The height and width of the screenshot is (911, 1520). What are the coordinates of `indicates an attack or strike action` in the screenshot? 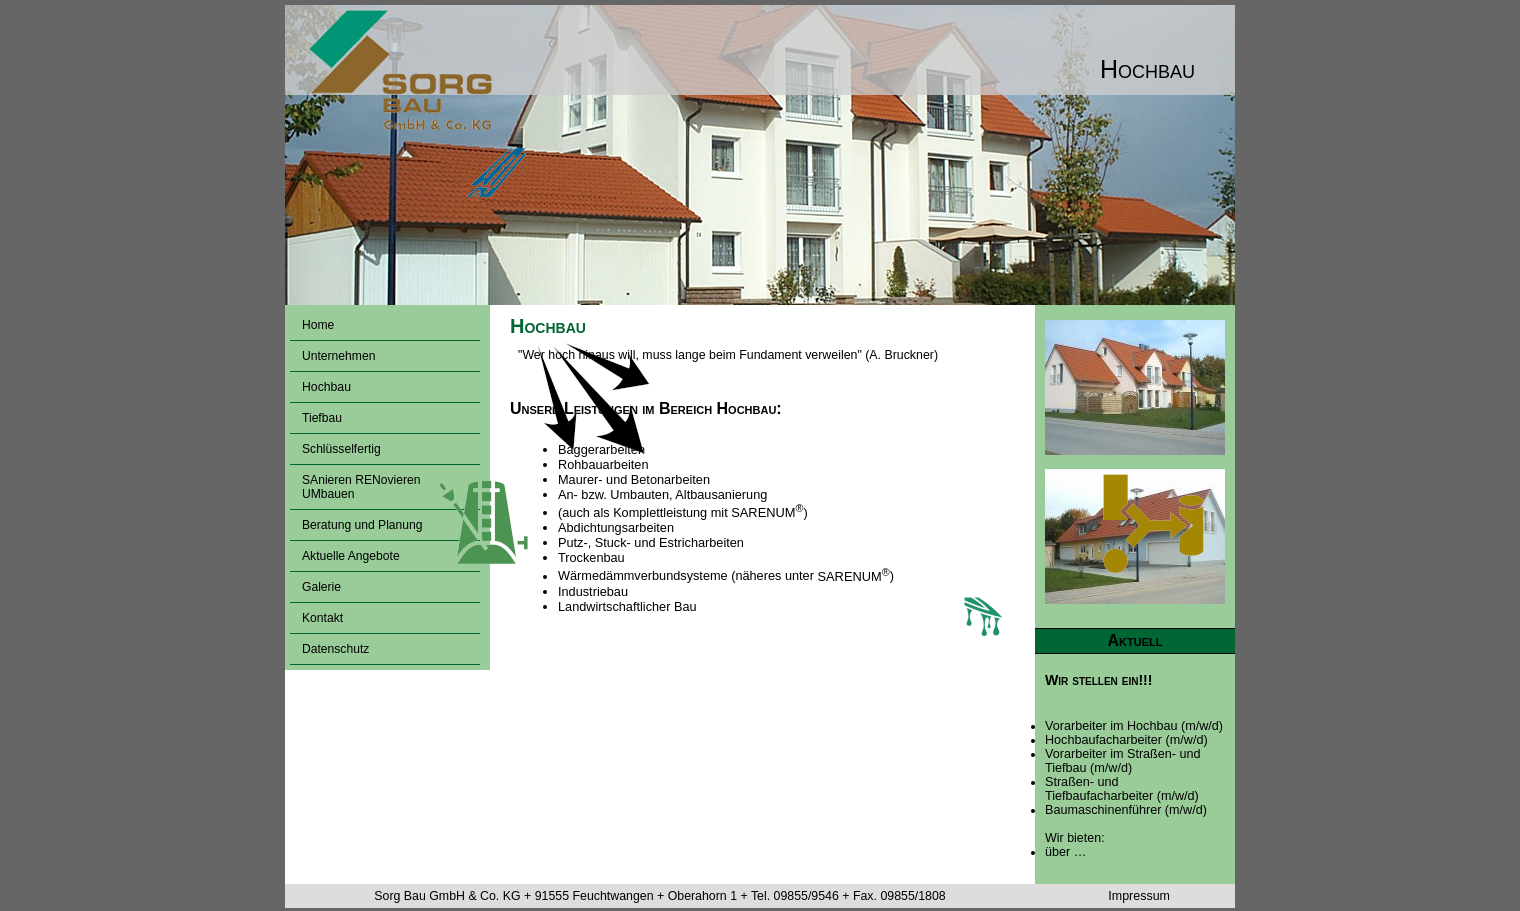 It's located at (594, 397).